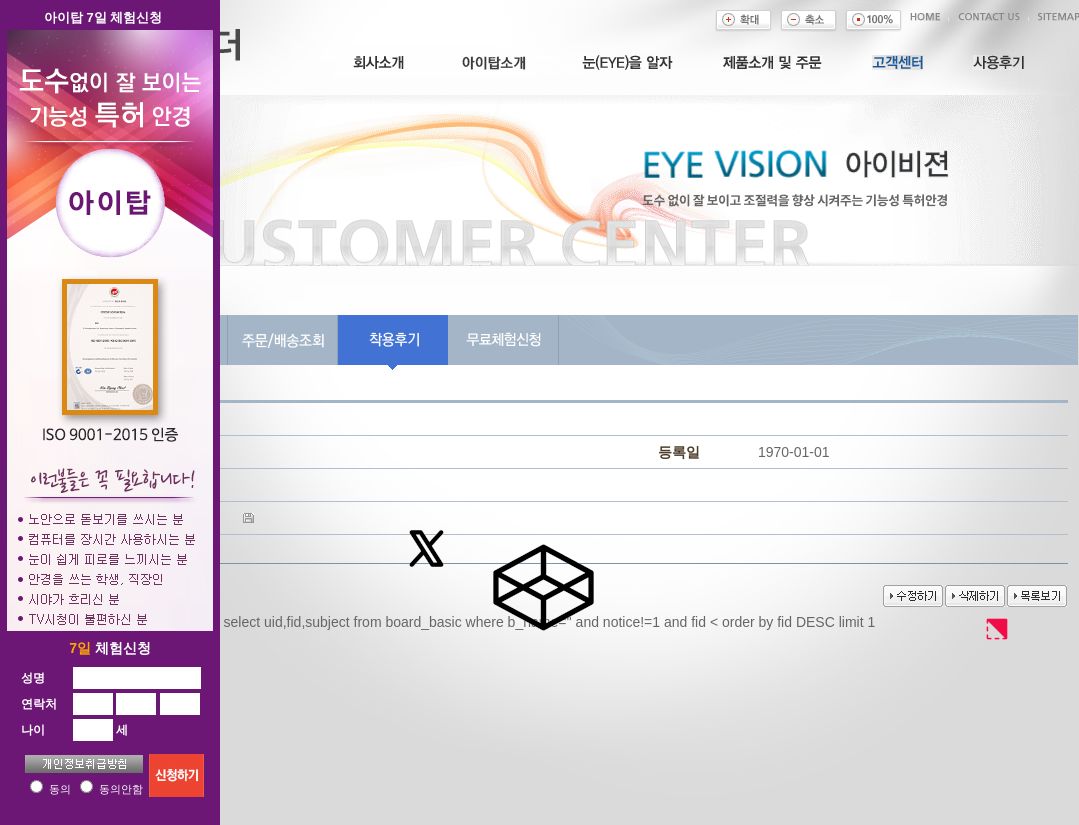 The width and height of the screenshot is (1079, 825). What do you see at coordinates (426, 548) in the screenshot?
I see `share to X (formerly Twitter)` at bounding box center [426, 548].